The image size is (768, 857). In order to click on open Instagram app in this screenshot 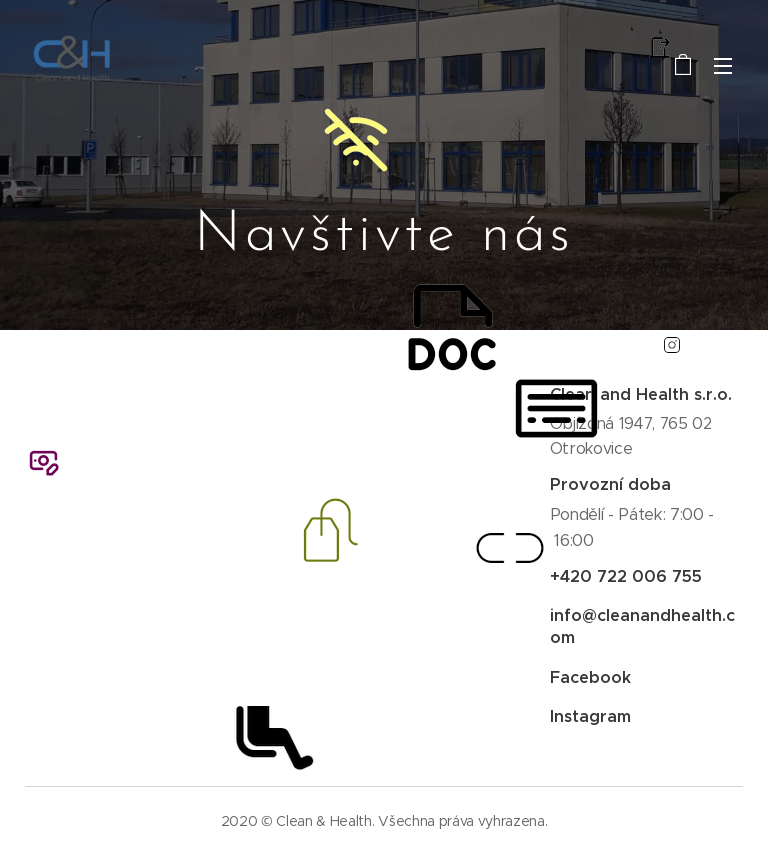, I will do `click(672, 345)`.